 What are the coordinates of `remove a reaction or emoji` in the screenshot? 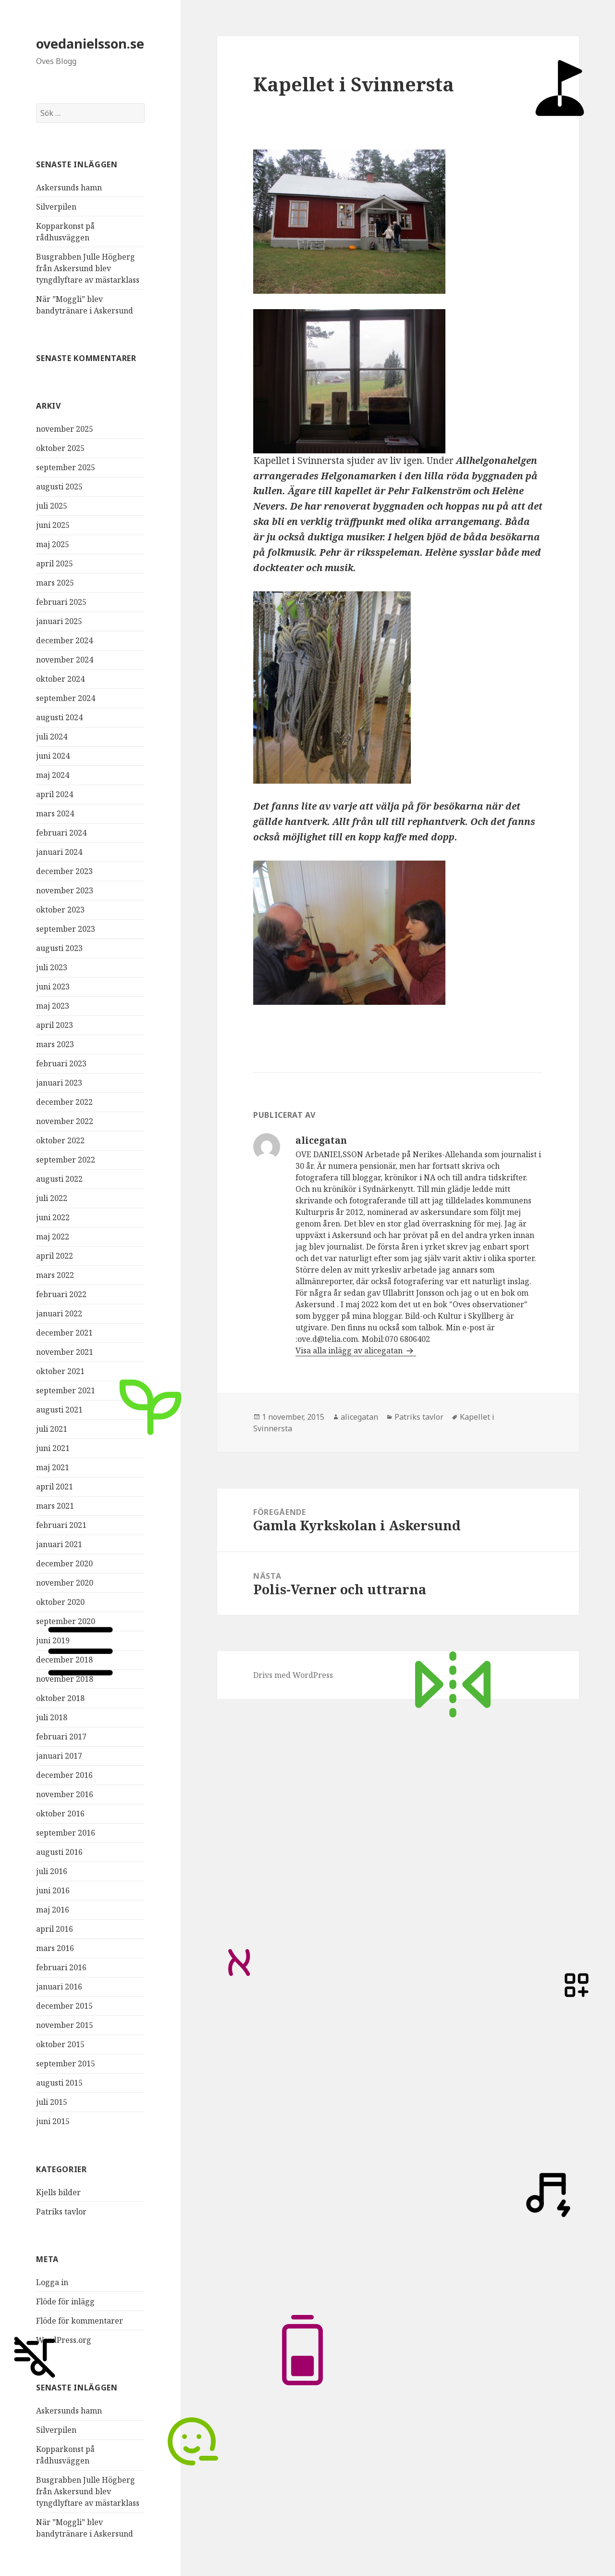 It's located at (192, 2441).